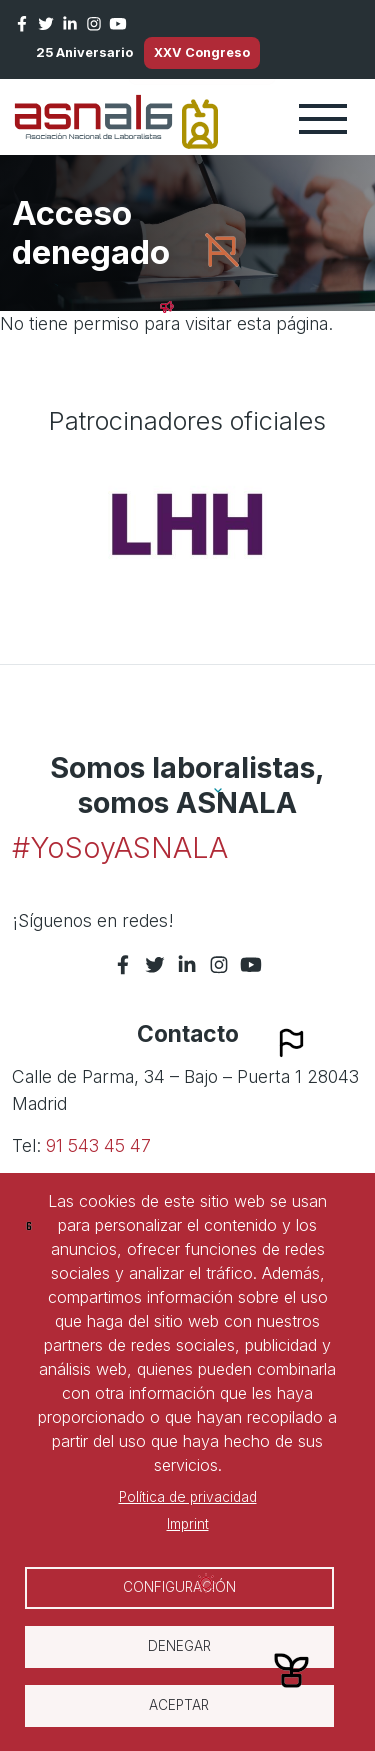  What do you see at coordinates (218, 790) in the screenshot?
I see `expand a dropdown menu or section` at bounding box center [218, 790].